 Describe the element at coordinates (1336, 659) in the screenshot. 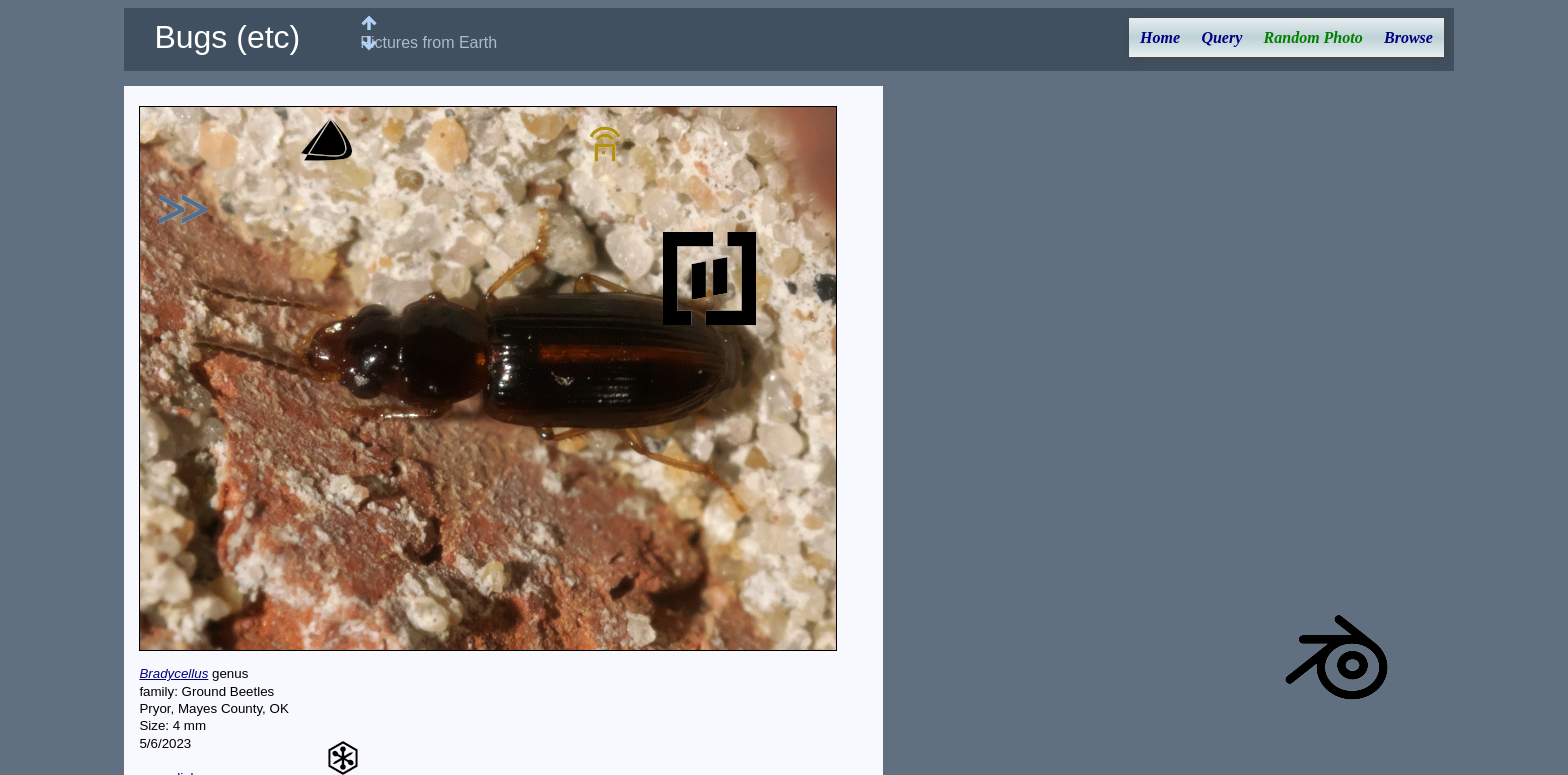

I see `open Blender 3D modeling software` at that location.